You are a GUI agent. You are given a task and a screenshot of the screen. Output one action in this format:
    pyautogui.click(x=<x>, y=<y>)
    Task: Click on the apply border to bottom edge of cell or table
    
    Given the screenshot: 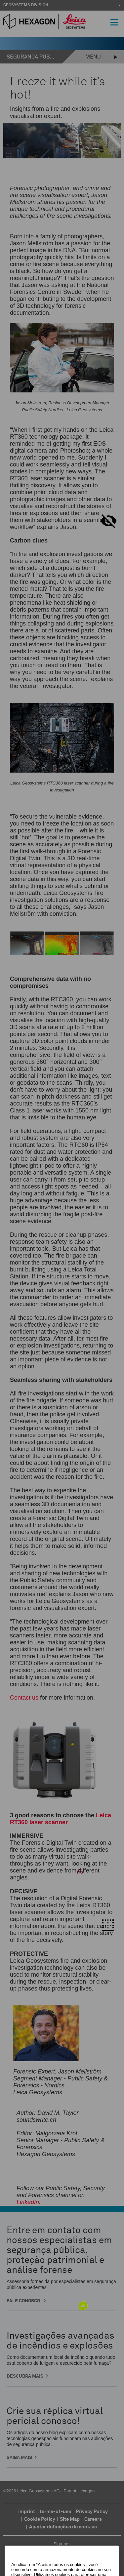 What is the action you would take?
    pyautogui.click(x=108, y=1925)
    